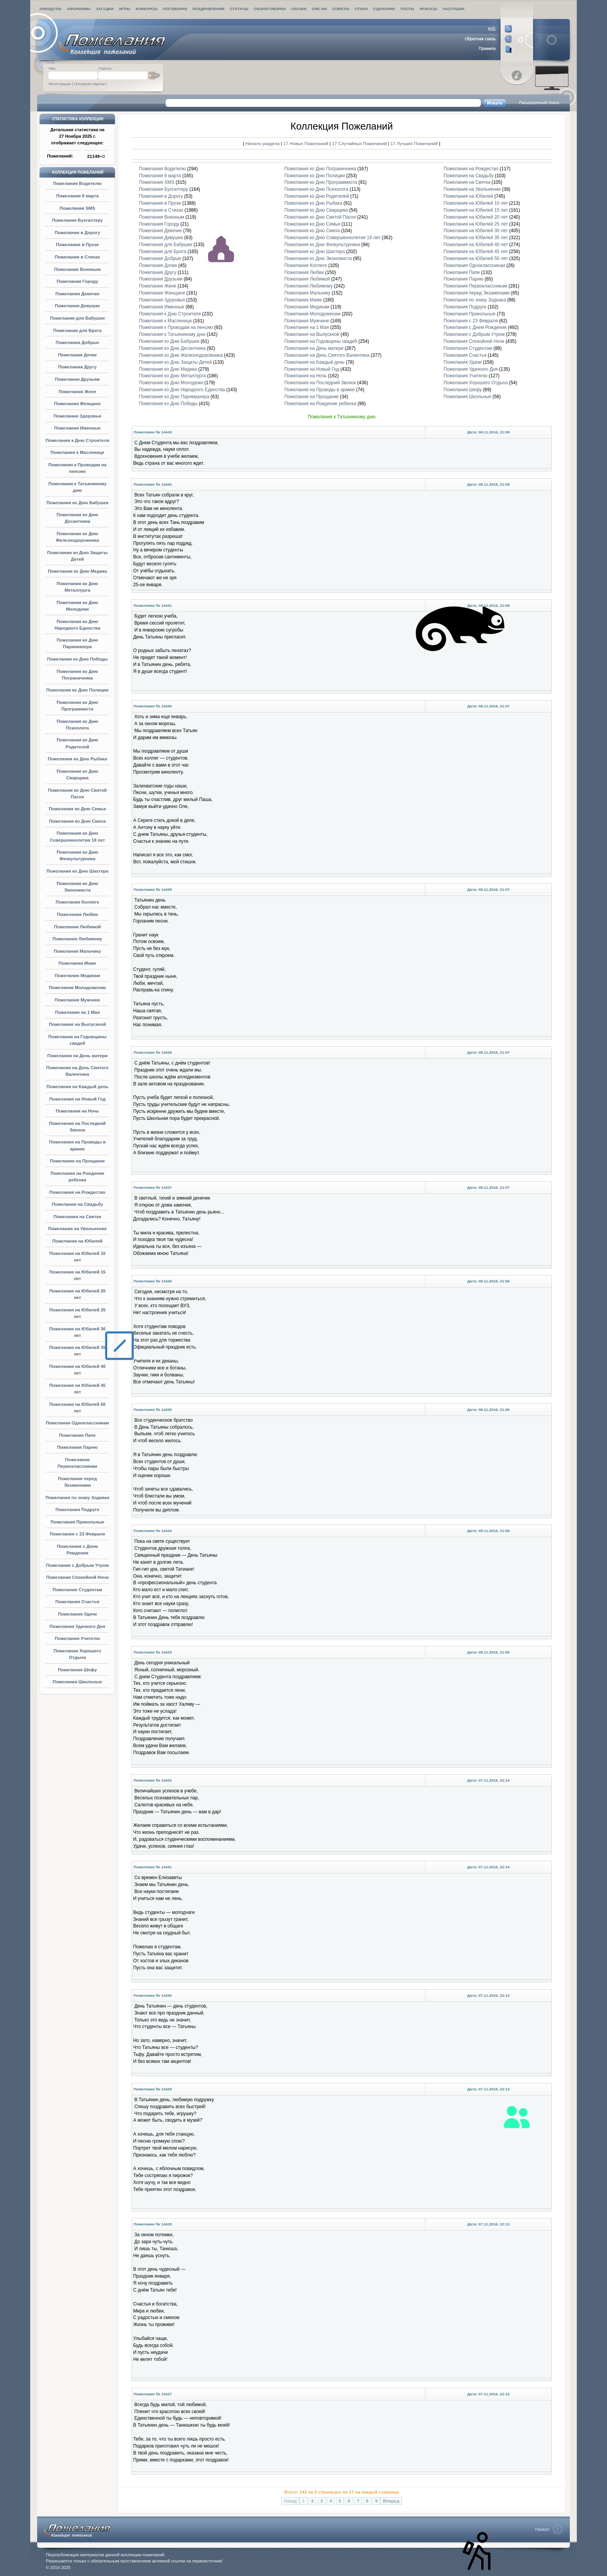  Describe the element at coordinates (517, 2117) in the screenshot. I see `view your friends list` at that location.